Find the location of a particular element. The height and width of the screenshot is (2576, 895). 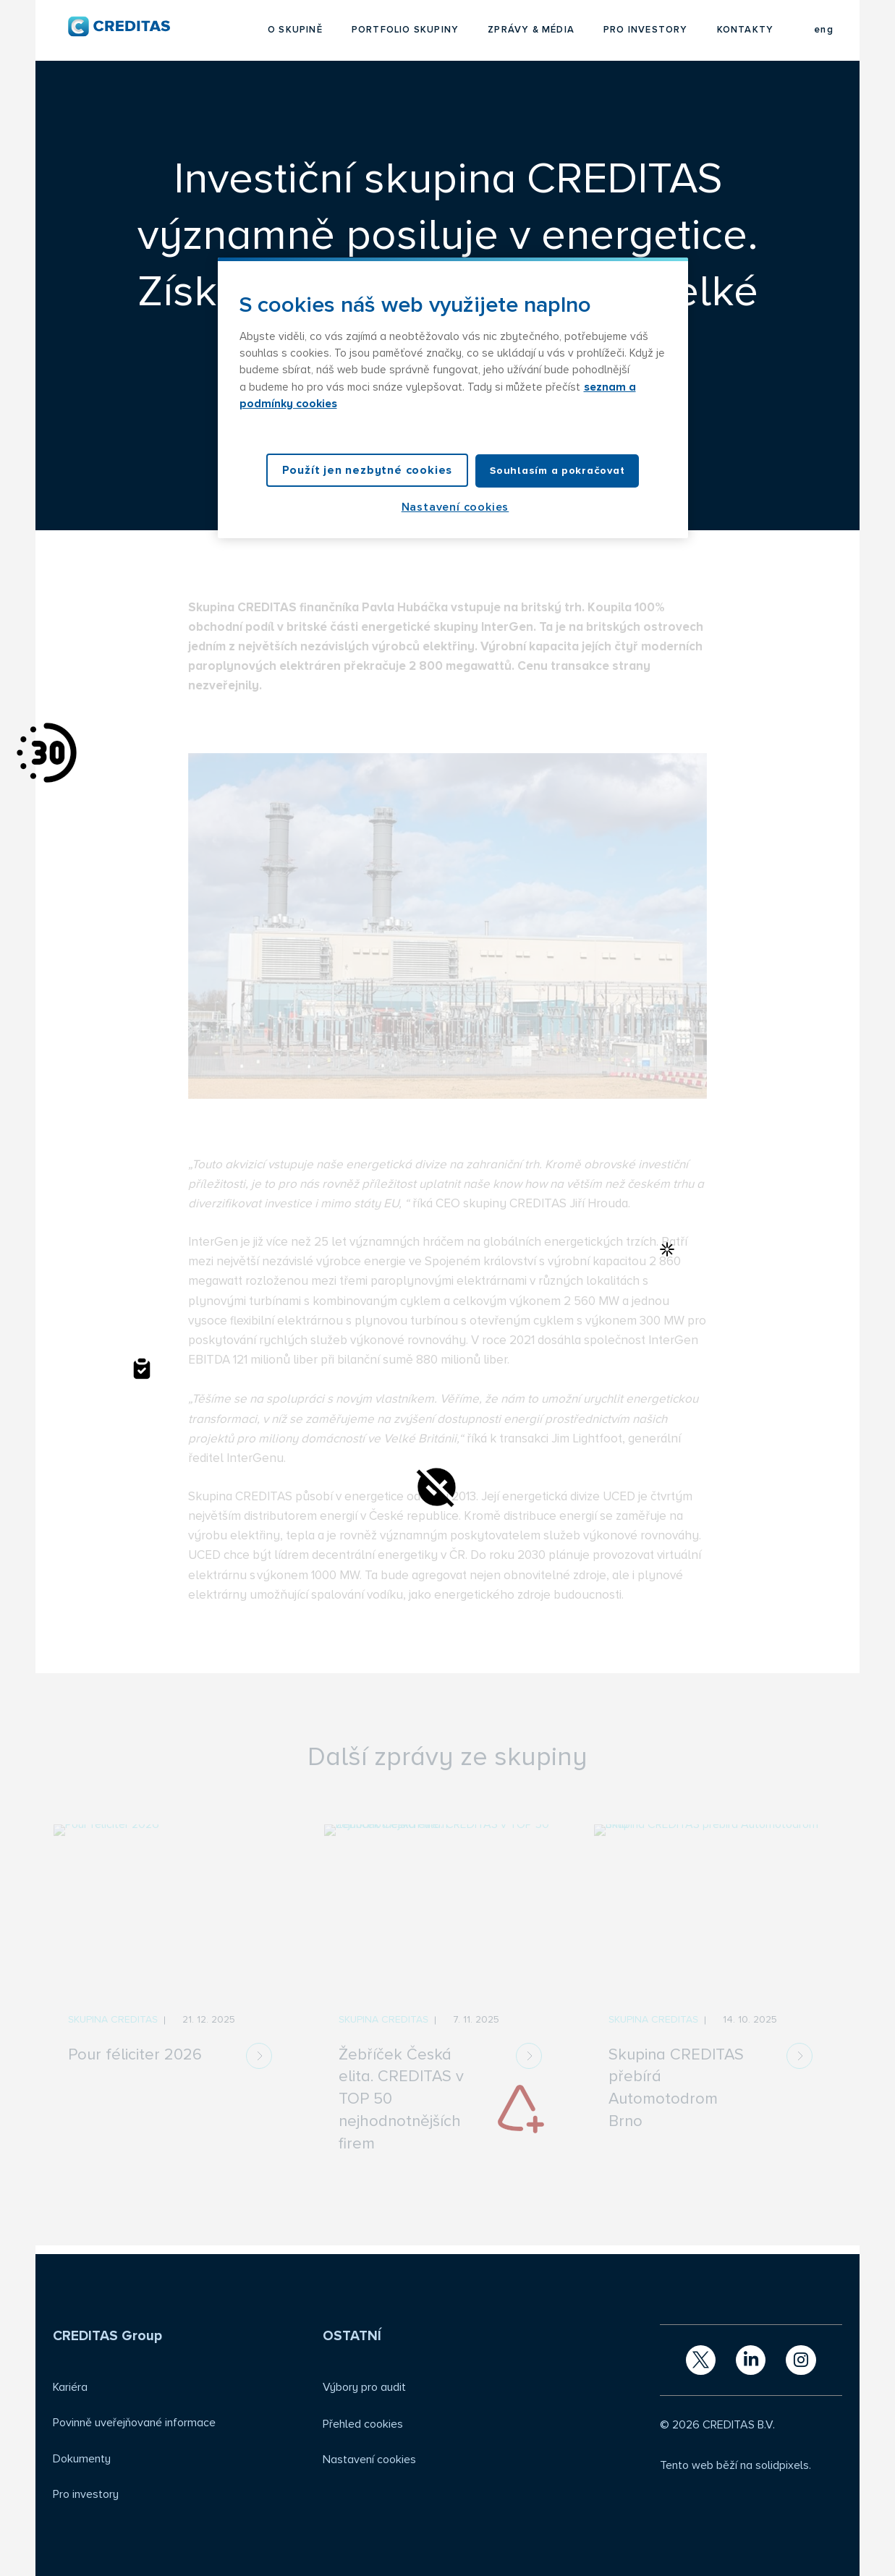

mark task as complete is located at coordinates (142, 1369).